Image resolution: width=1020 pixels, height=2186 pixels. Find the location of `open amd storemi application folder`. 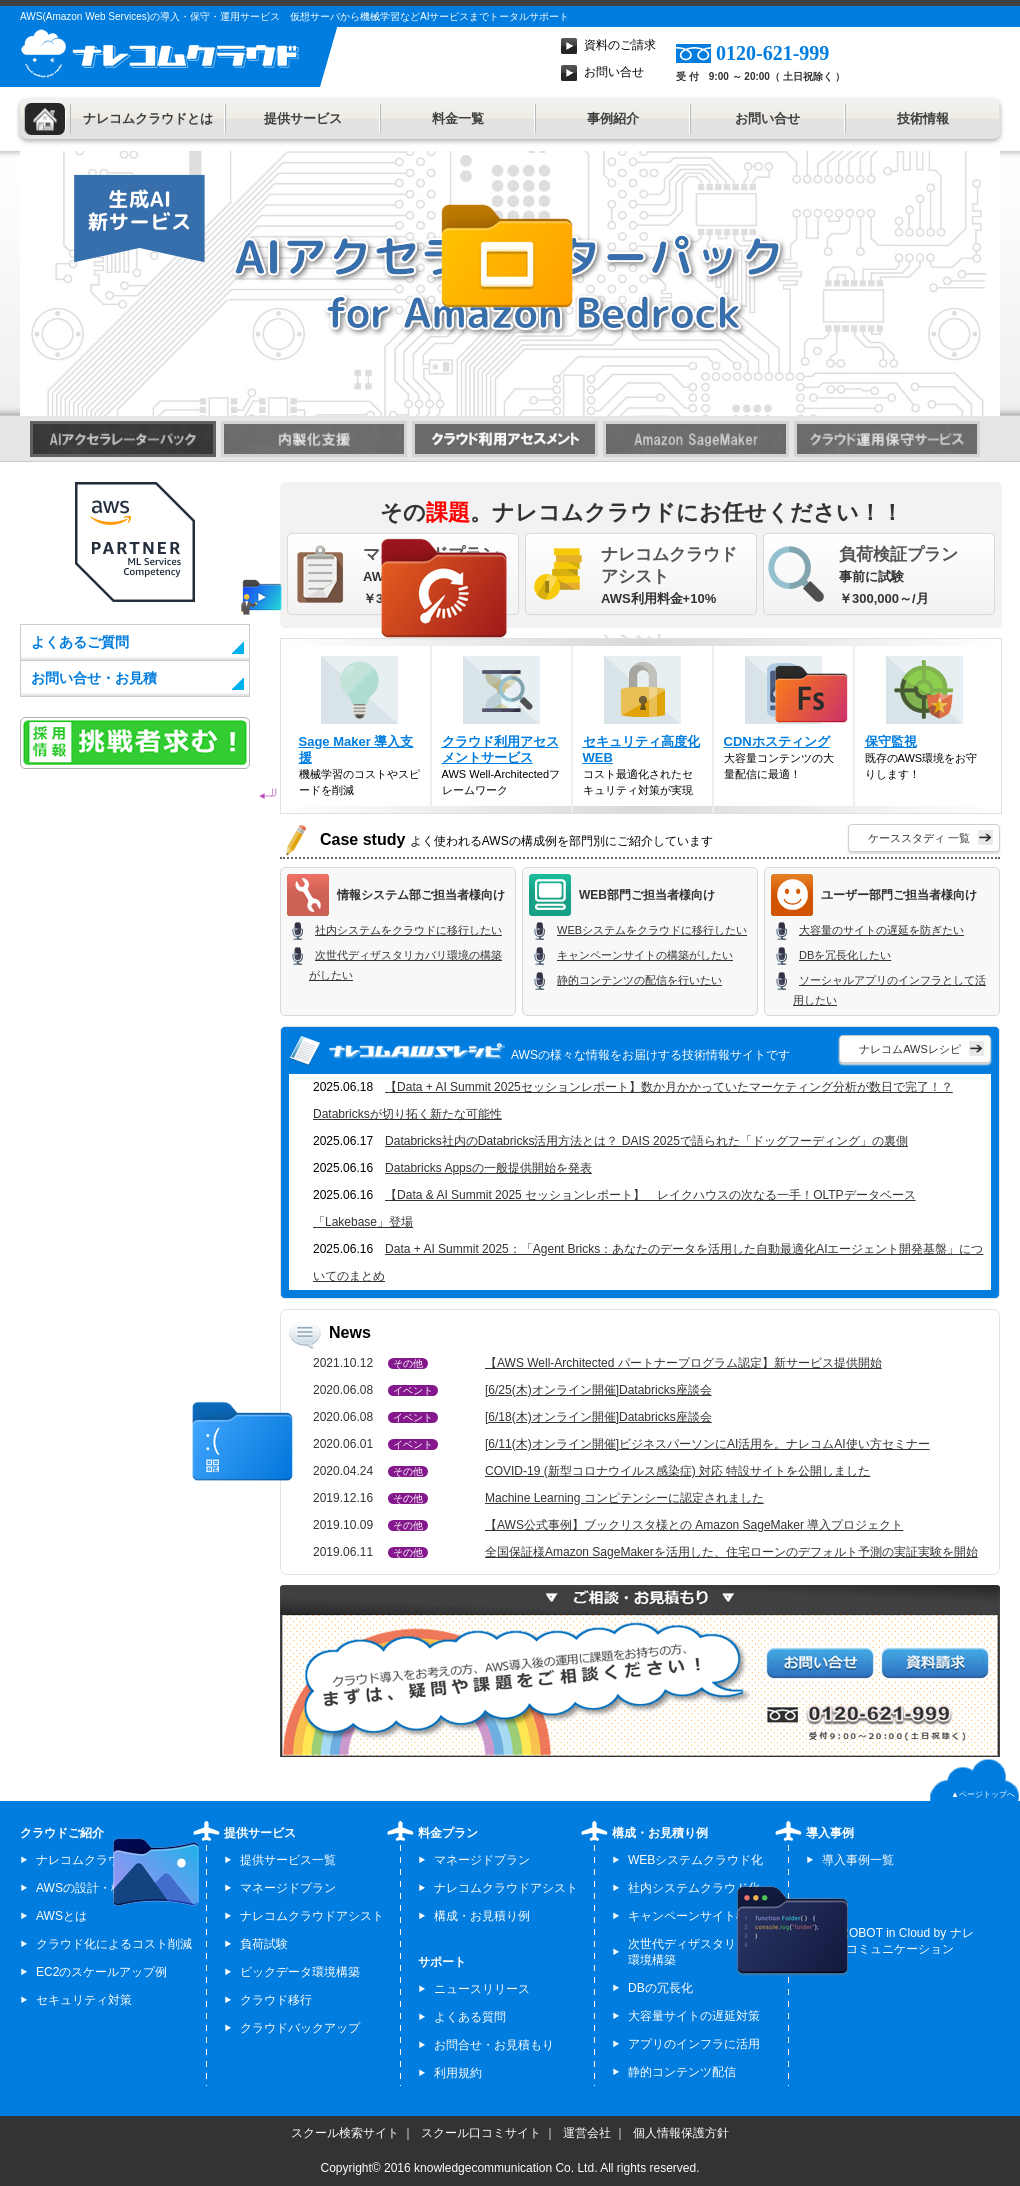

open amd storemi application folder is located at coordinates (443, 591).